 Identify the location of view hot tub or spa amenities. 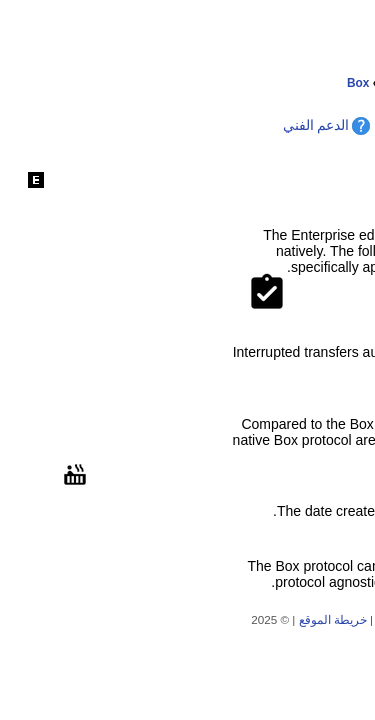
(75, 474).